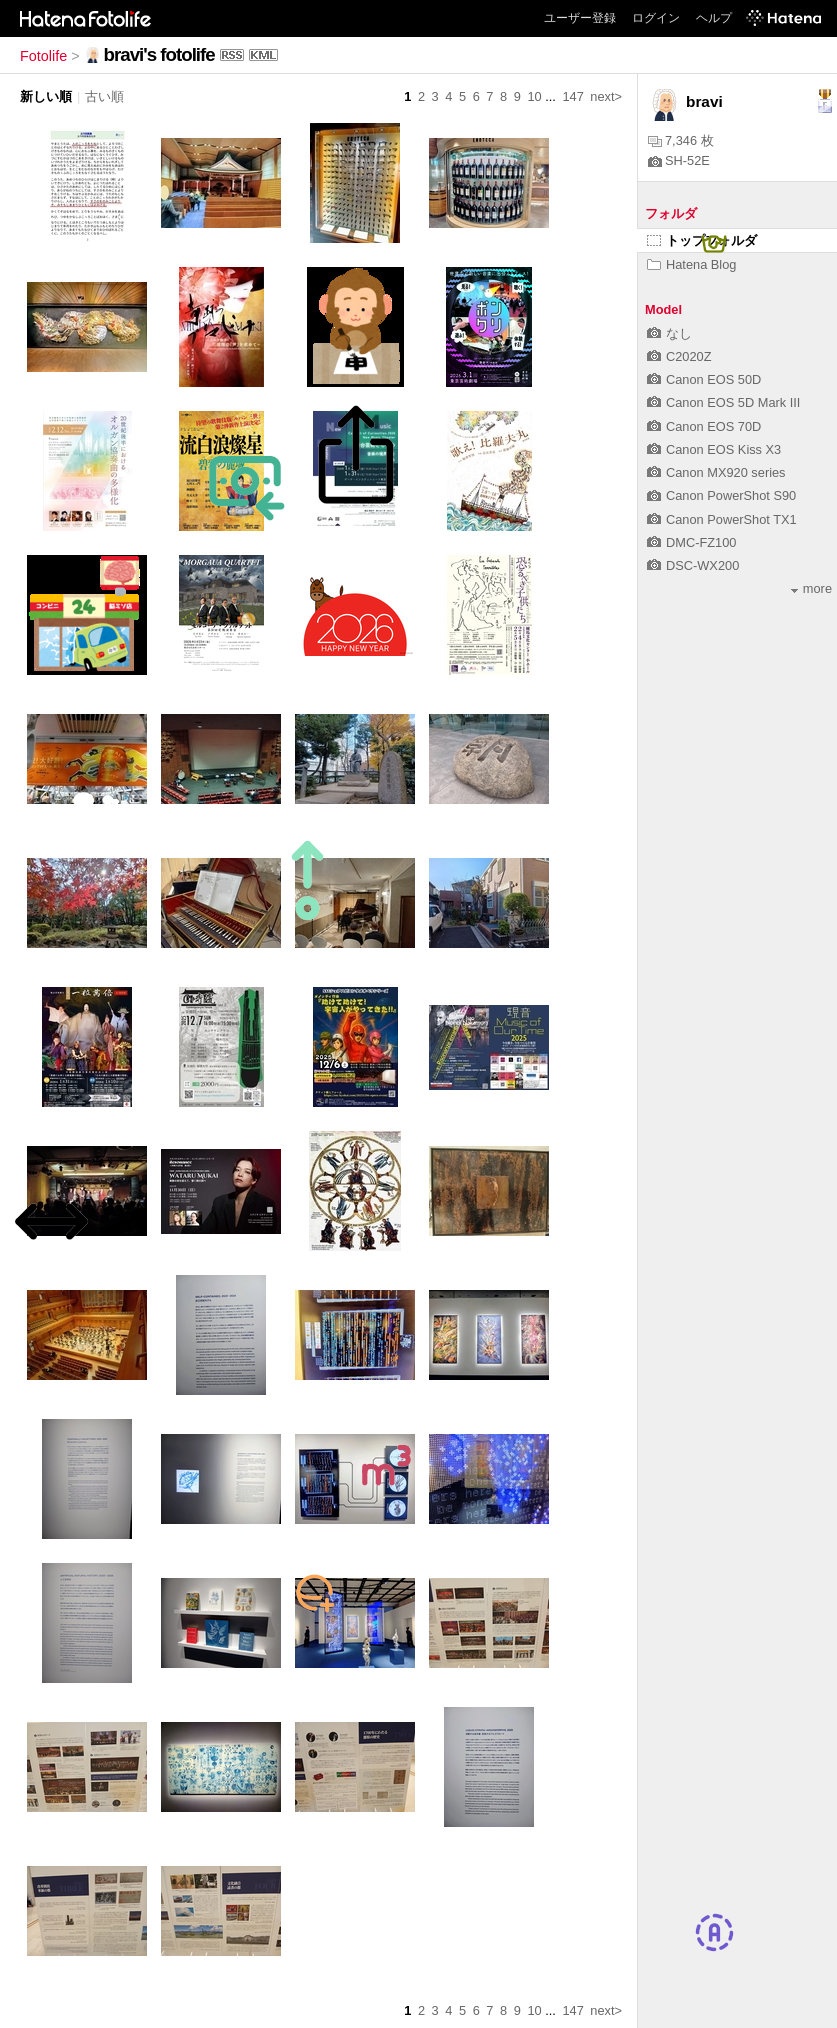 The width and height of the screenshot is (837, 2028). I want to click on wash hands reminder or hygiene indicator, so click(714, 244).